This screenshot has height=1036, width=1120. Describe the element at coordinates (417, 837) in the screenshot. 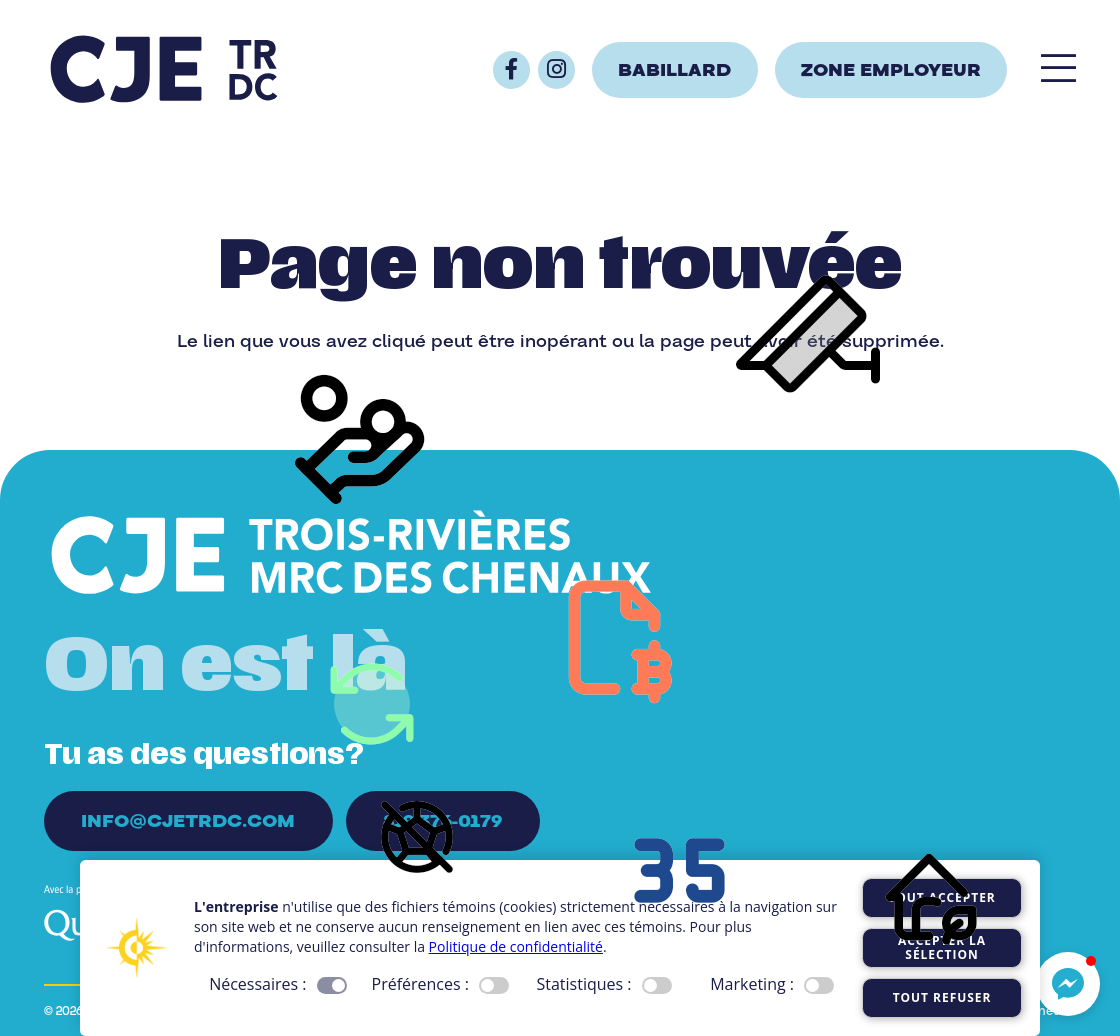

I see `disable football/soccer notifications` at that location.